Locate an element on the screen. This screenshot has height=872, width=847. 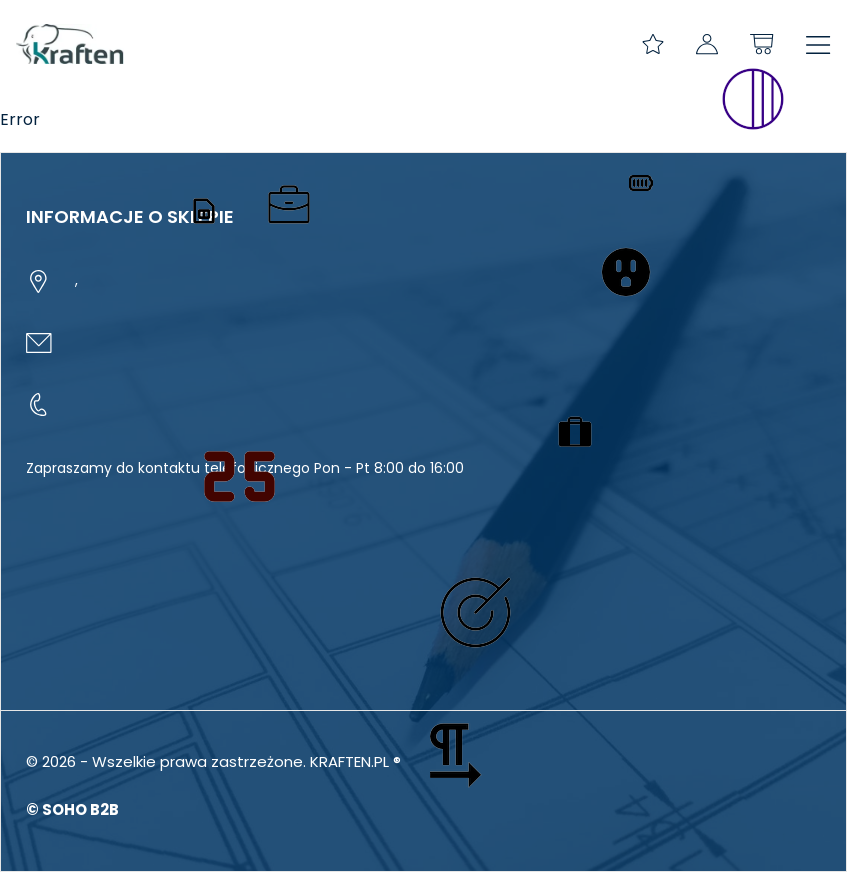
access travel or trip planning features is located at coordinates (575, 433).